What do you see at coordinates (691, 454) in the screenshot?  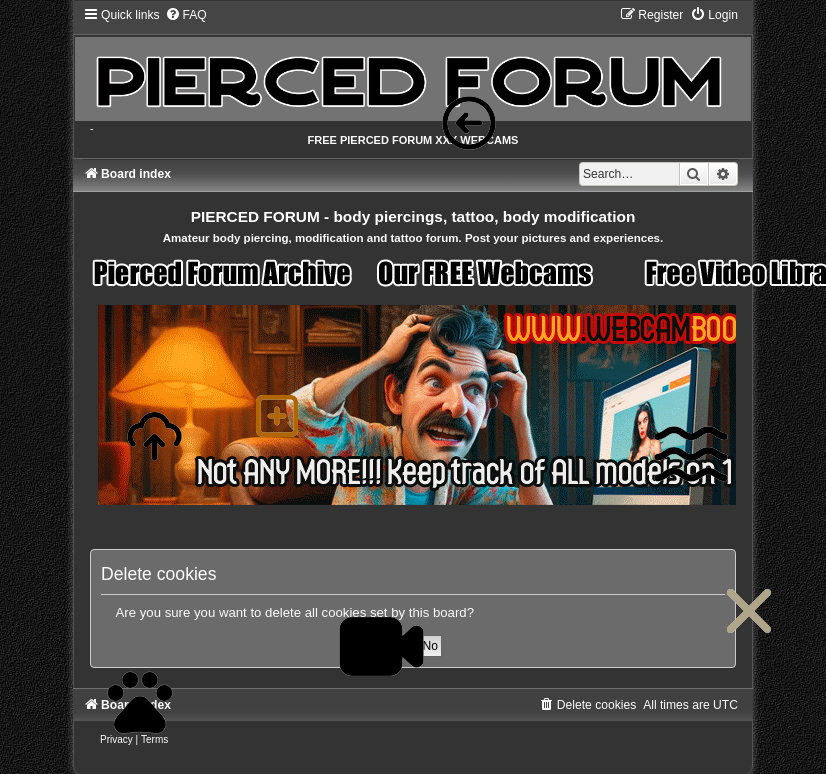 I see `indicates water or aquatic features` at bounding box center [691, 454].